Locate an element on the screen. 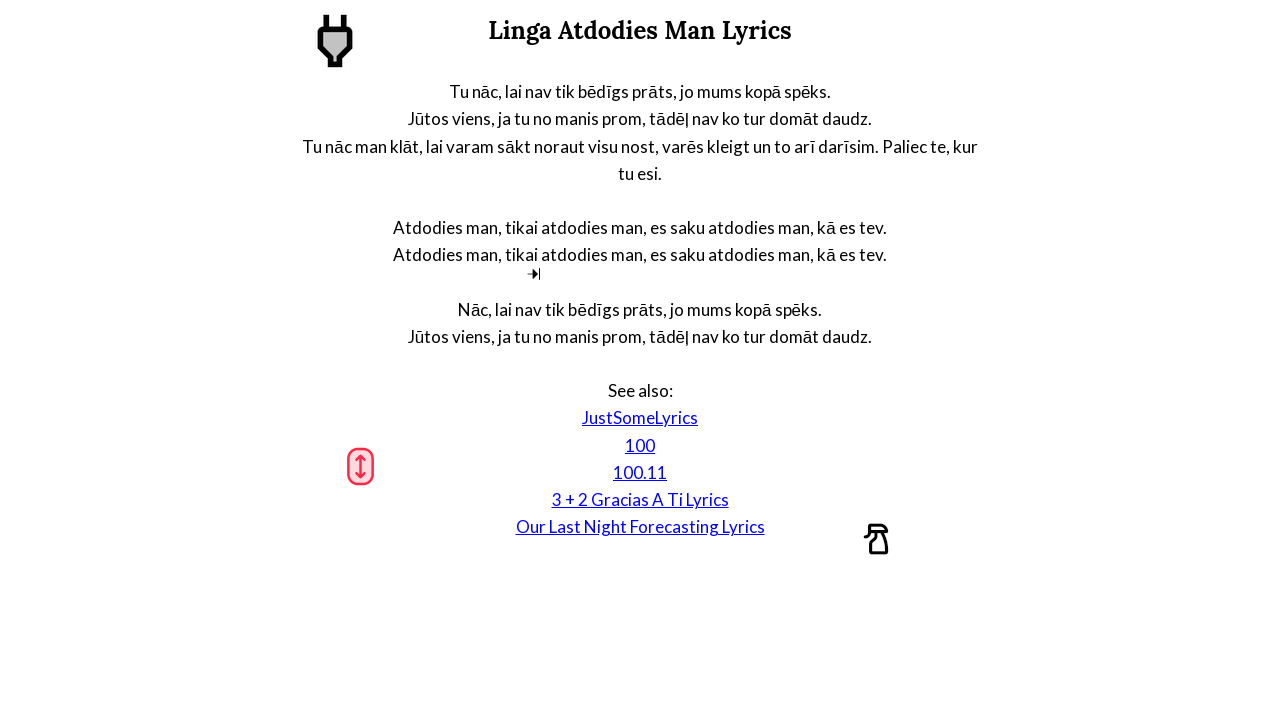  go to end of content or list is located at coordinates (534, 274).